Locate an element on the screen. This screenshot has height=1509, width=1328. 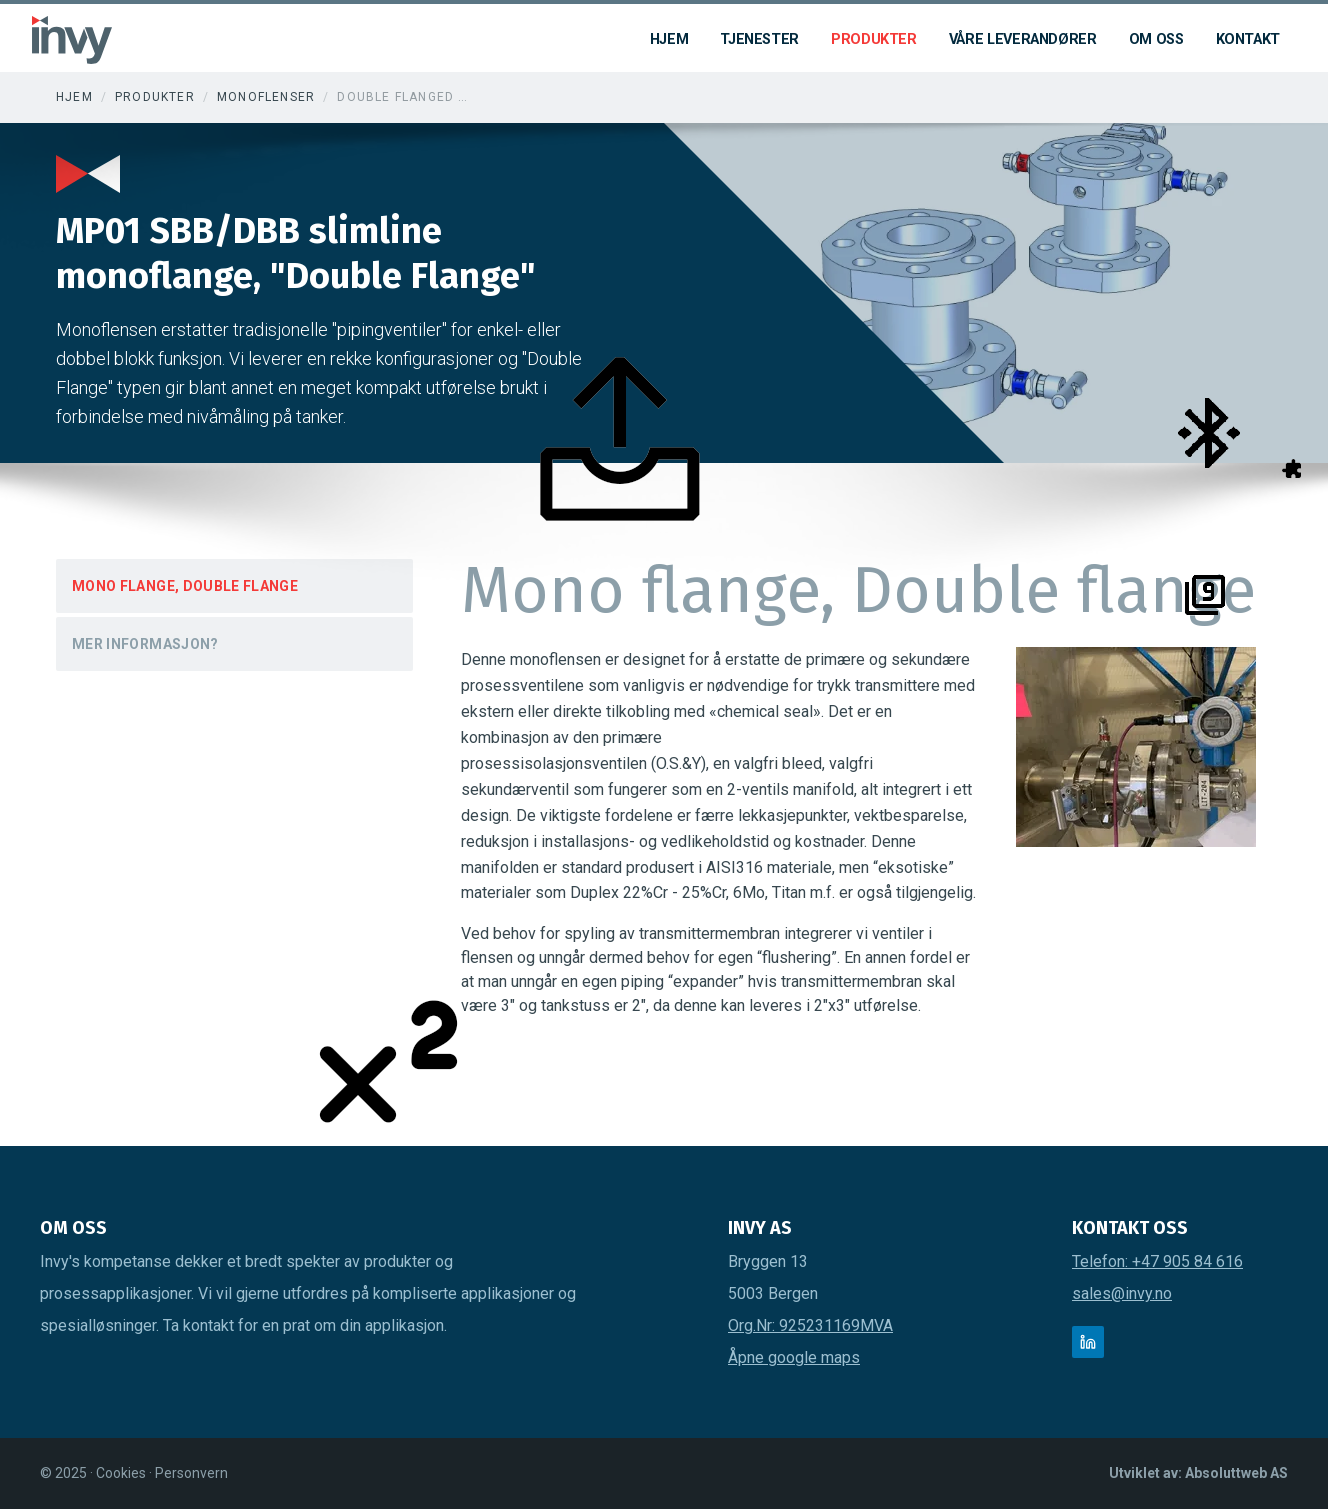
format text as superscript is located at coordinates (388, 1061).